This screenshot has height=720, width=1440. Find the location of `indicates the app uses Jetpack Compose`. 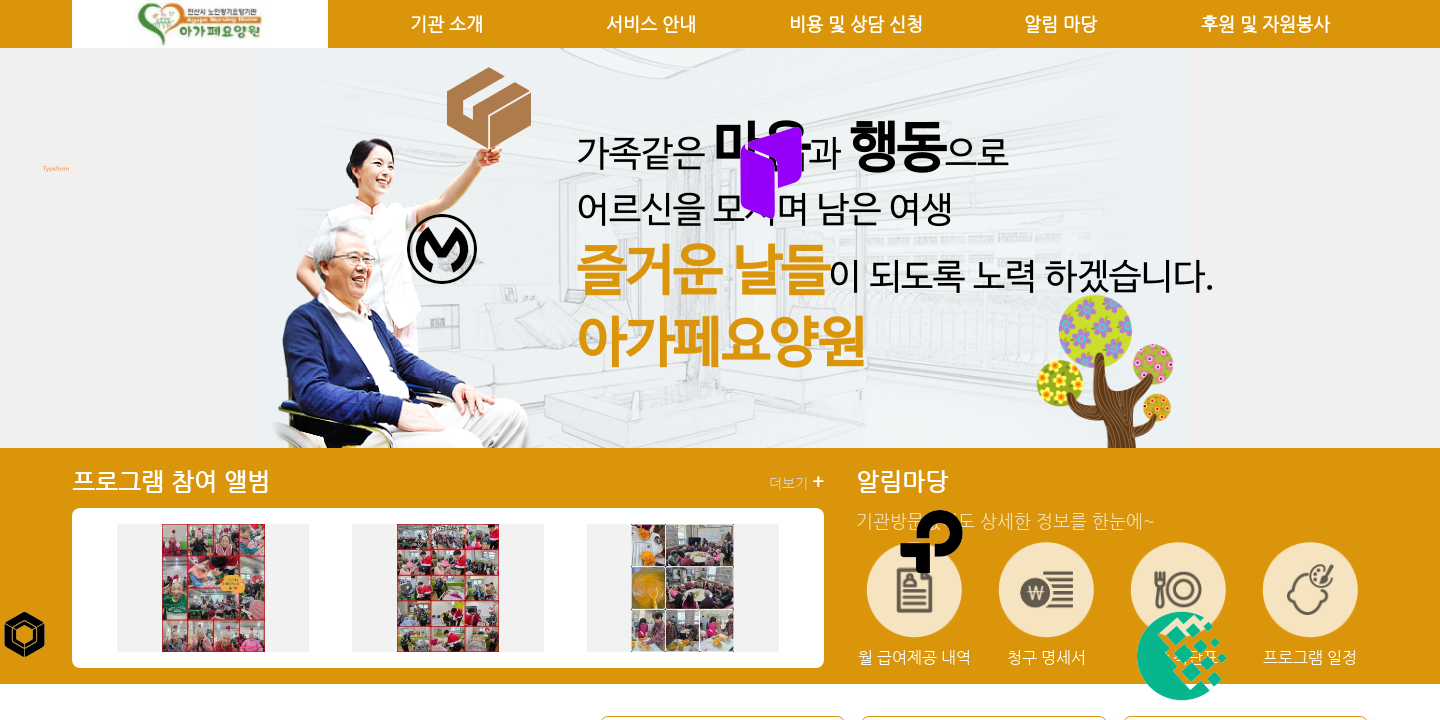

indicates the app uses Jetpack Compose is located at coordinates (24, 634).